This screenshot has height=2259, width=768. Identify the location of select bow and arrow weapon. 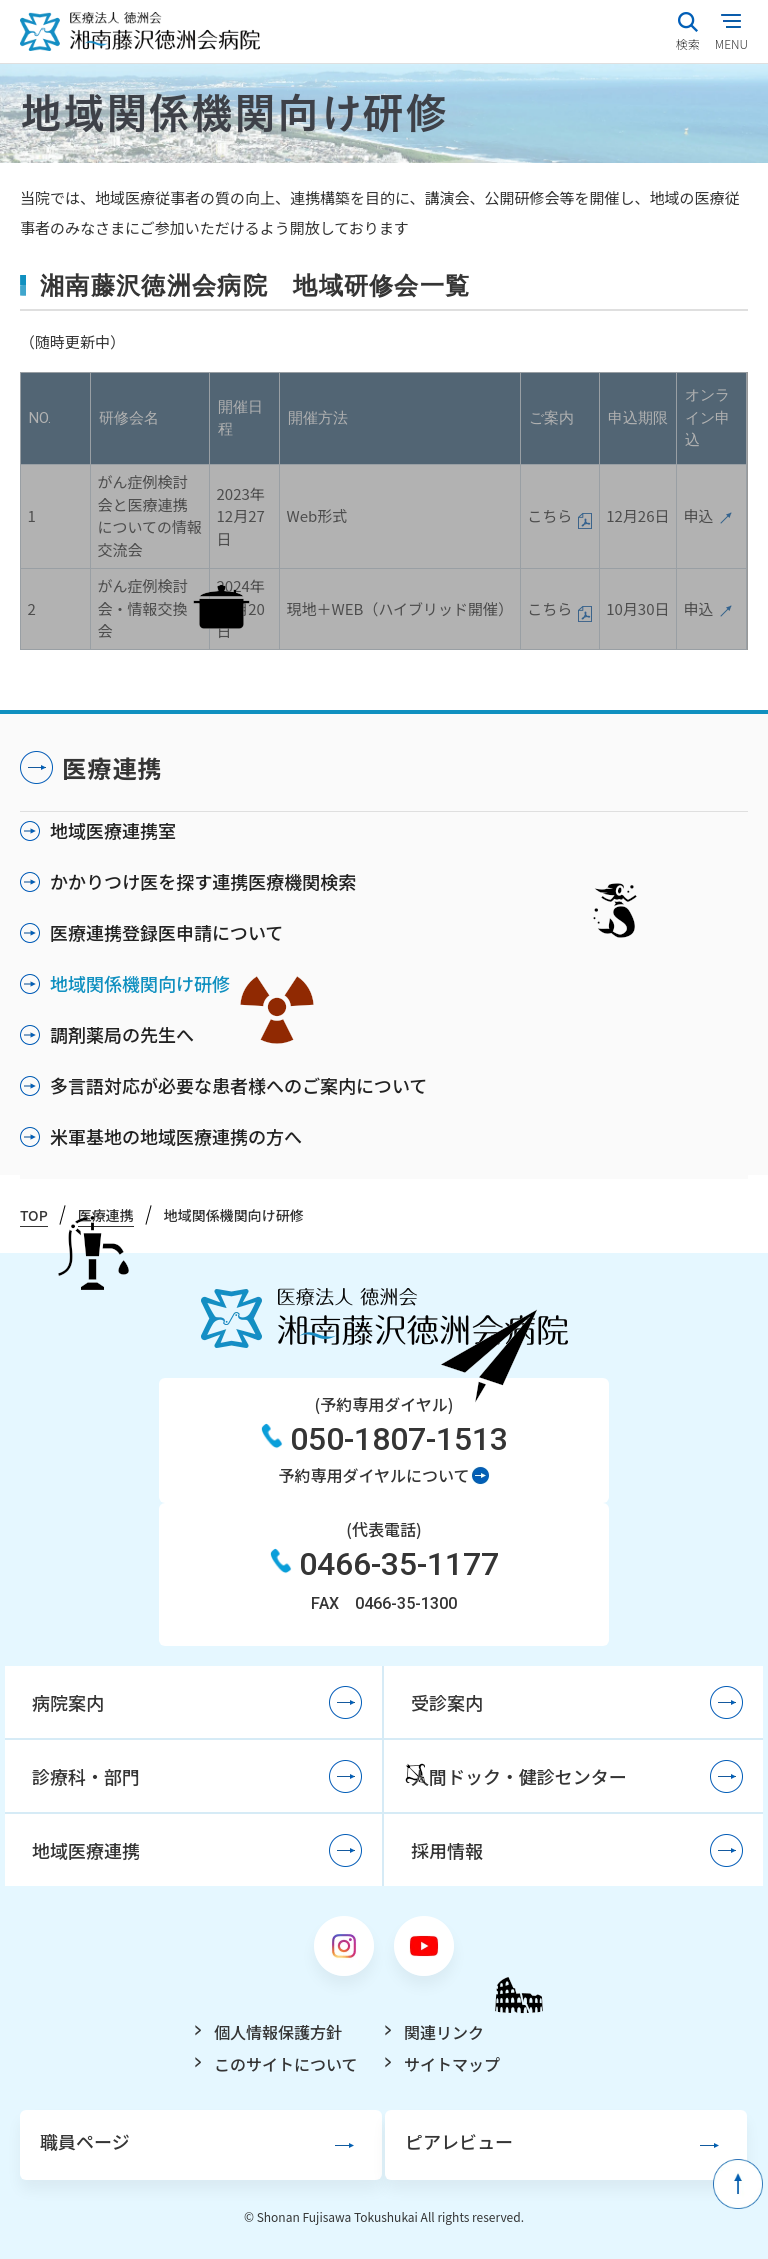
(415, 1773).